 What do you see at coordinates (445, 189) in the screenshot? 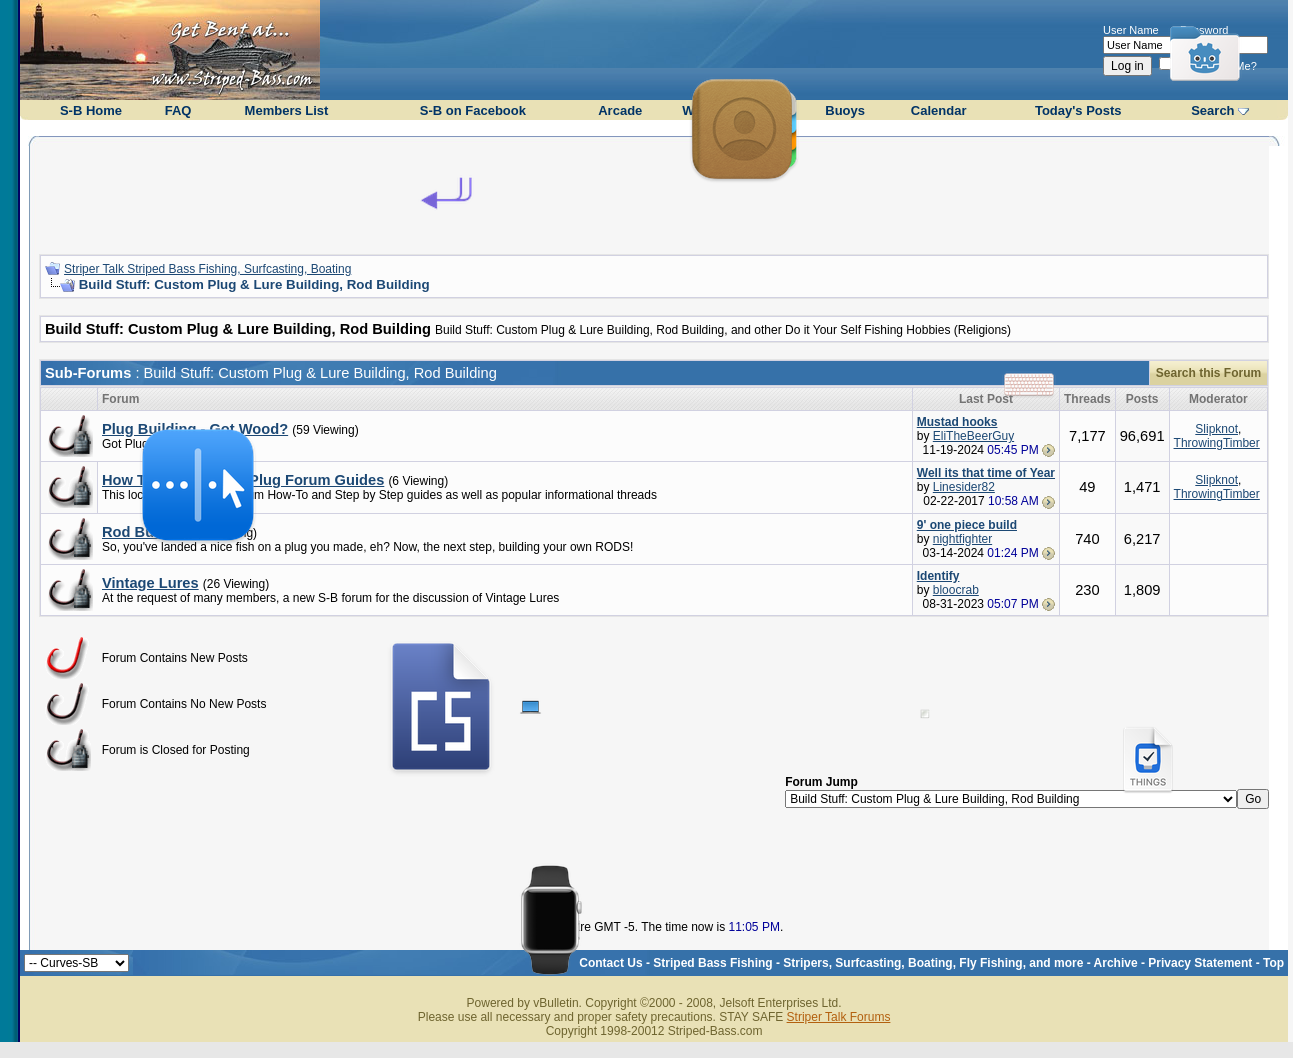
I see `reply to all recipients of an email` at bounding box center [445, 189].